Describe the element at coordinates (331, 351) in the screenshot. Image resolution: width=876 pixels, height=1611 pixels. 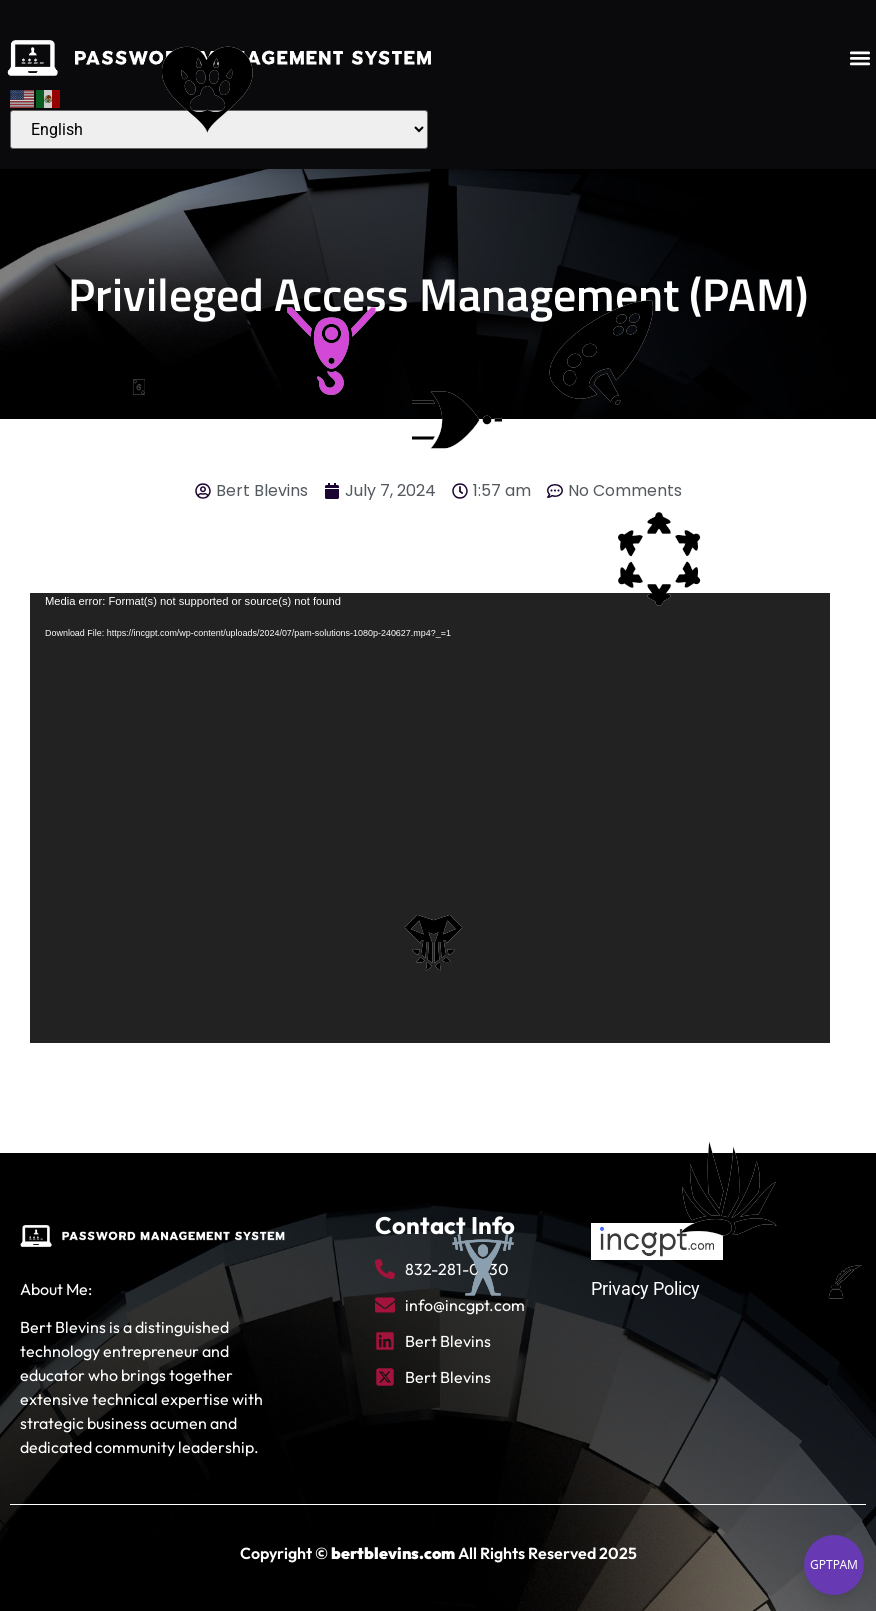
I see `indicates crane or lifting equipment in a game interface` at that location.